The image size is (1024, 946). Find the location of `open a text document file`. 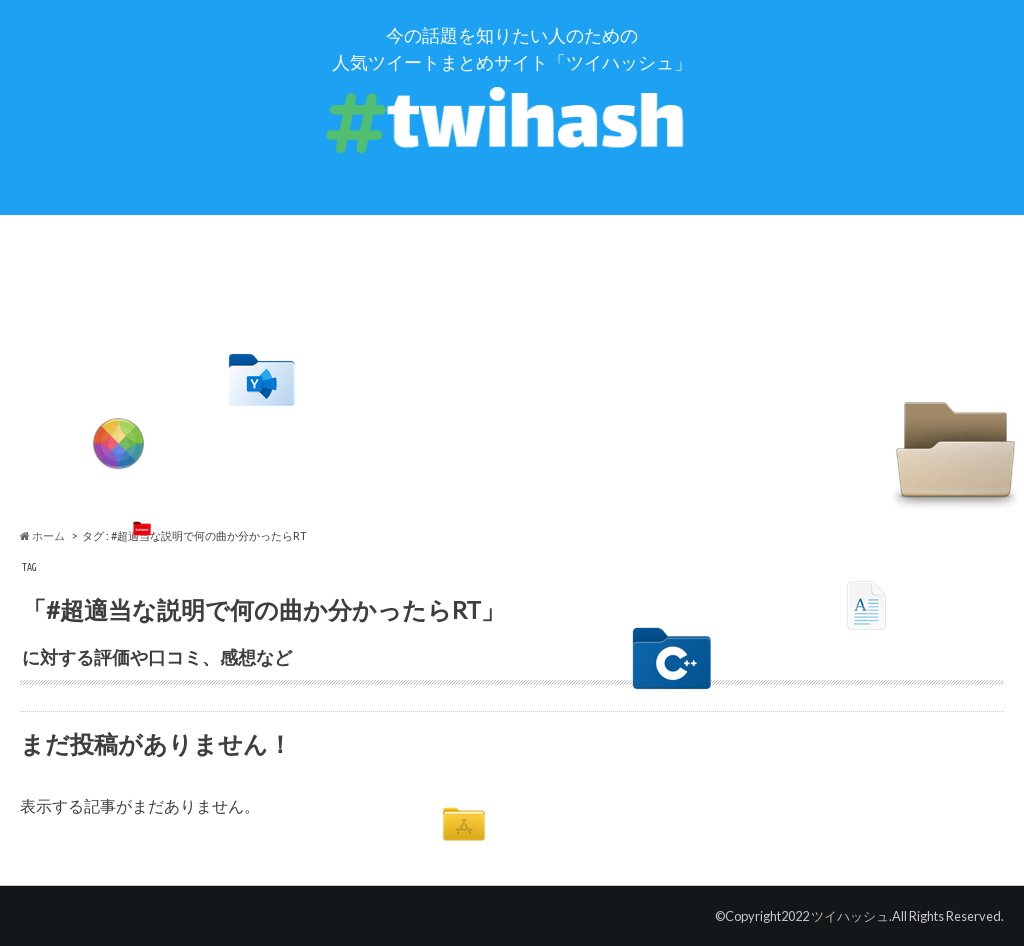

open a text document file is located at coordinates (866, 605).